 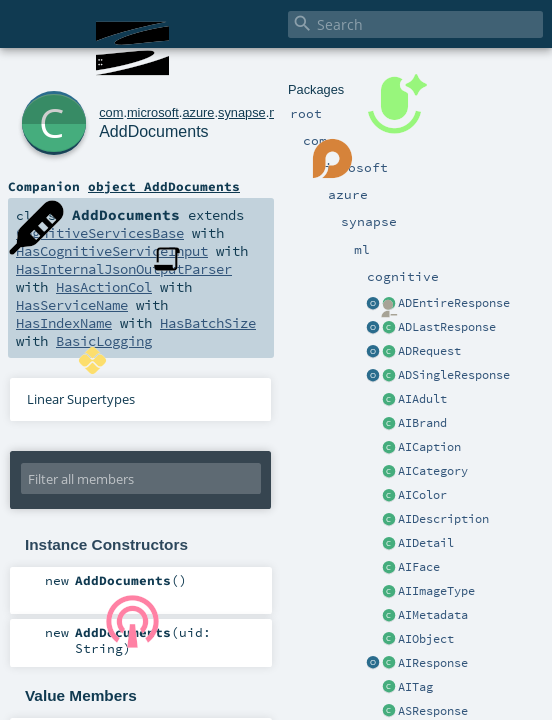 I want to click on indicates network or signal strength, so click(x=132, y=621).